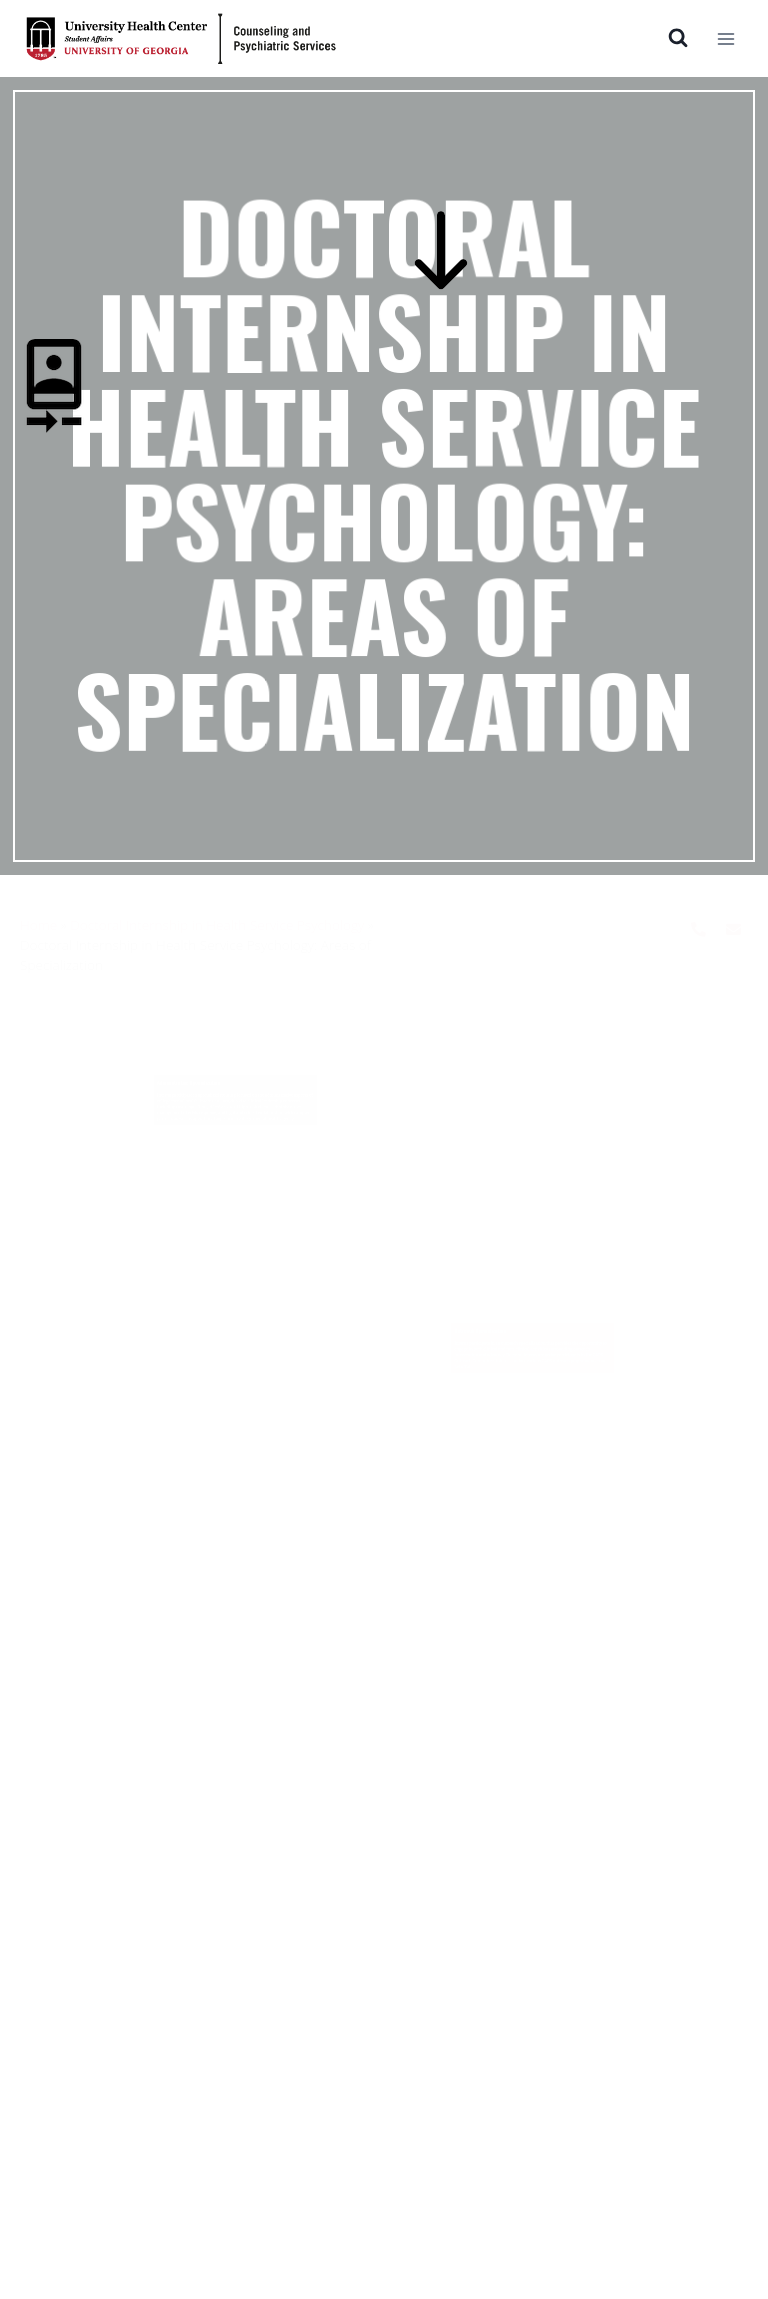 This screenshot has width=768, height=2299. What do you see at coordinates (441, 251) in the screenshot?
I see `navigate or scroll downward` at bounding box center [441, 251].